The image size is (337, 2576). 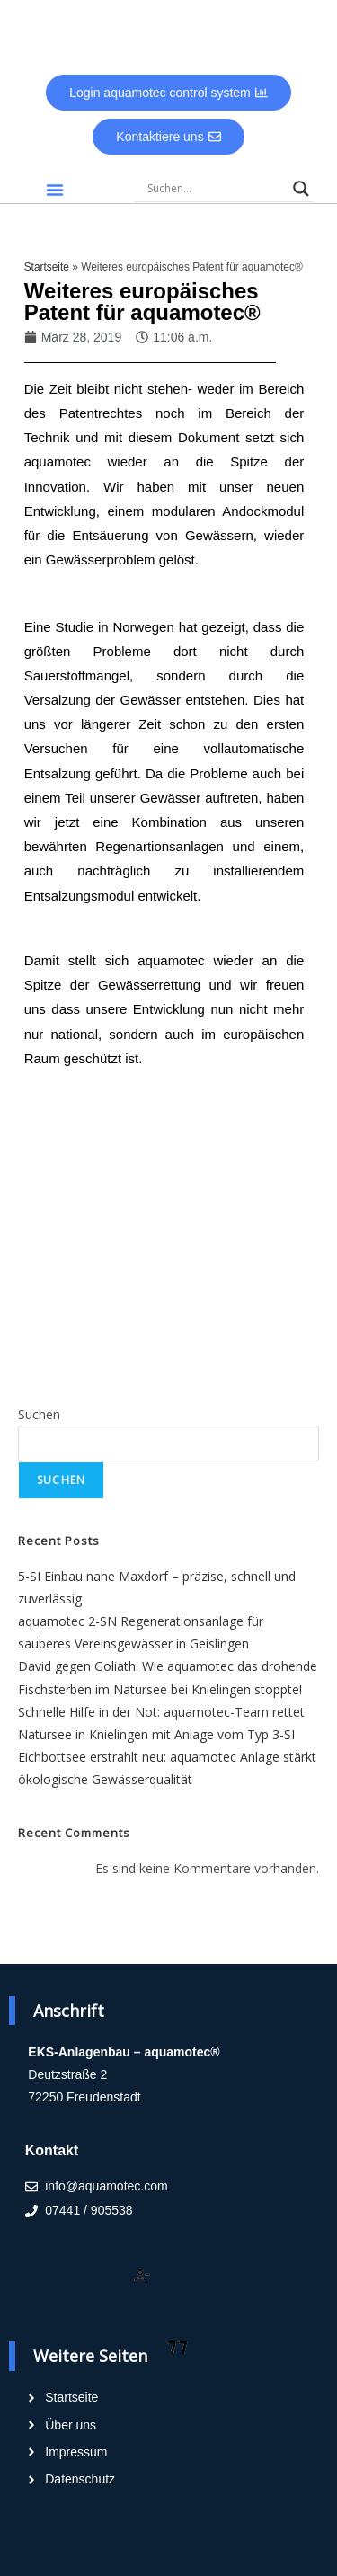 What do you see at coordinates (141, 2275) in the screenshot?
I see `remove a contact or friend` at bounding box center [141, 2275].